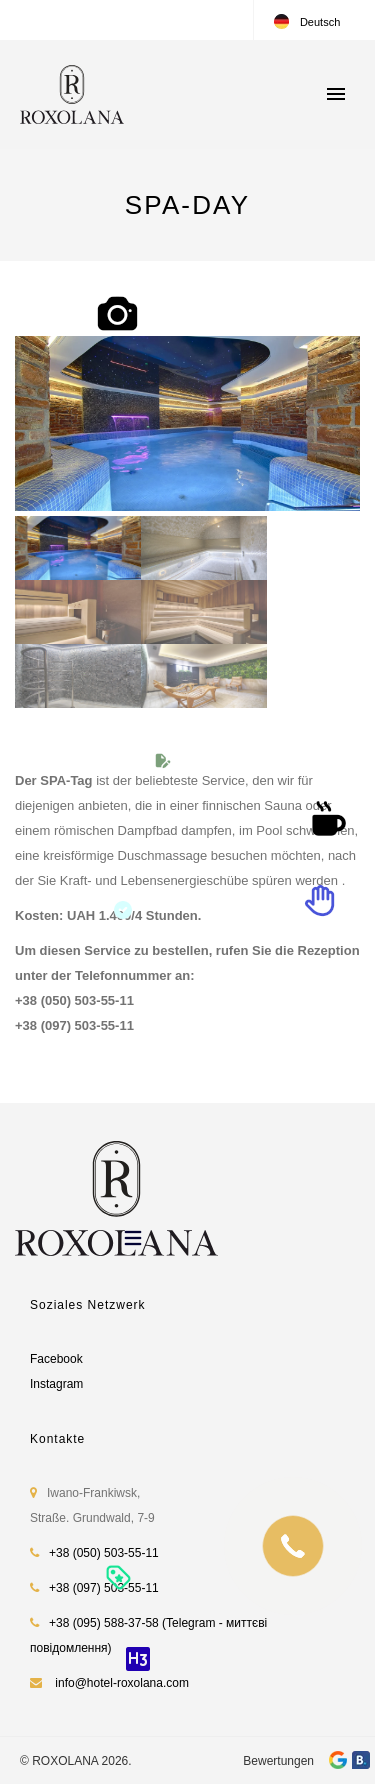  Describe the element at coordinates (162, 760) in the screenshot. I see `edit this document` at that location.